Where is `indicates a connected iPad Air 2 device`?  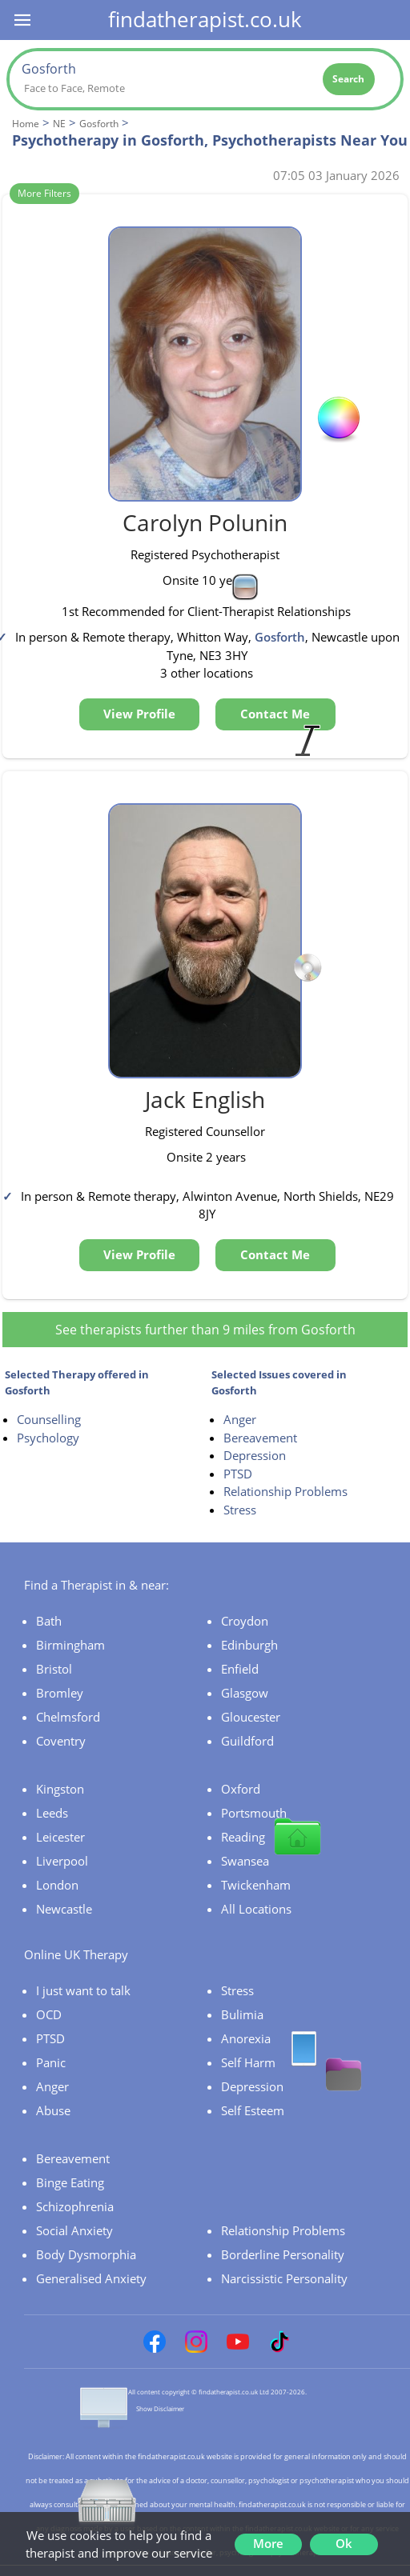
indicates a connected iPad Air 2 device is located at coordinates (303, 2048).